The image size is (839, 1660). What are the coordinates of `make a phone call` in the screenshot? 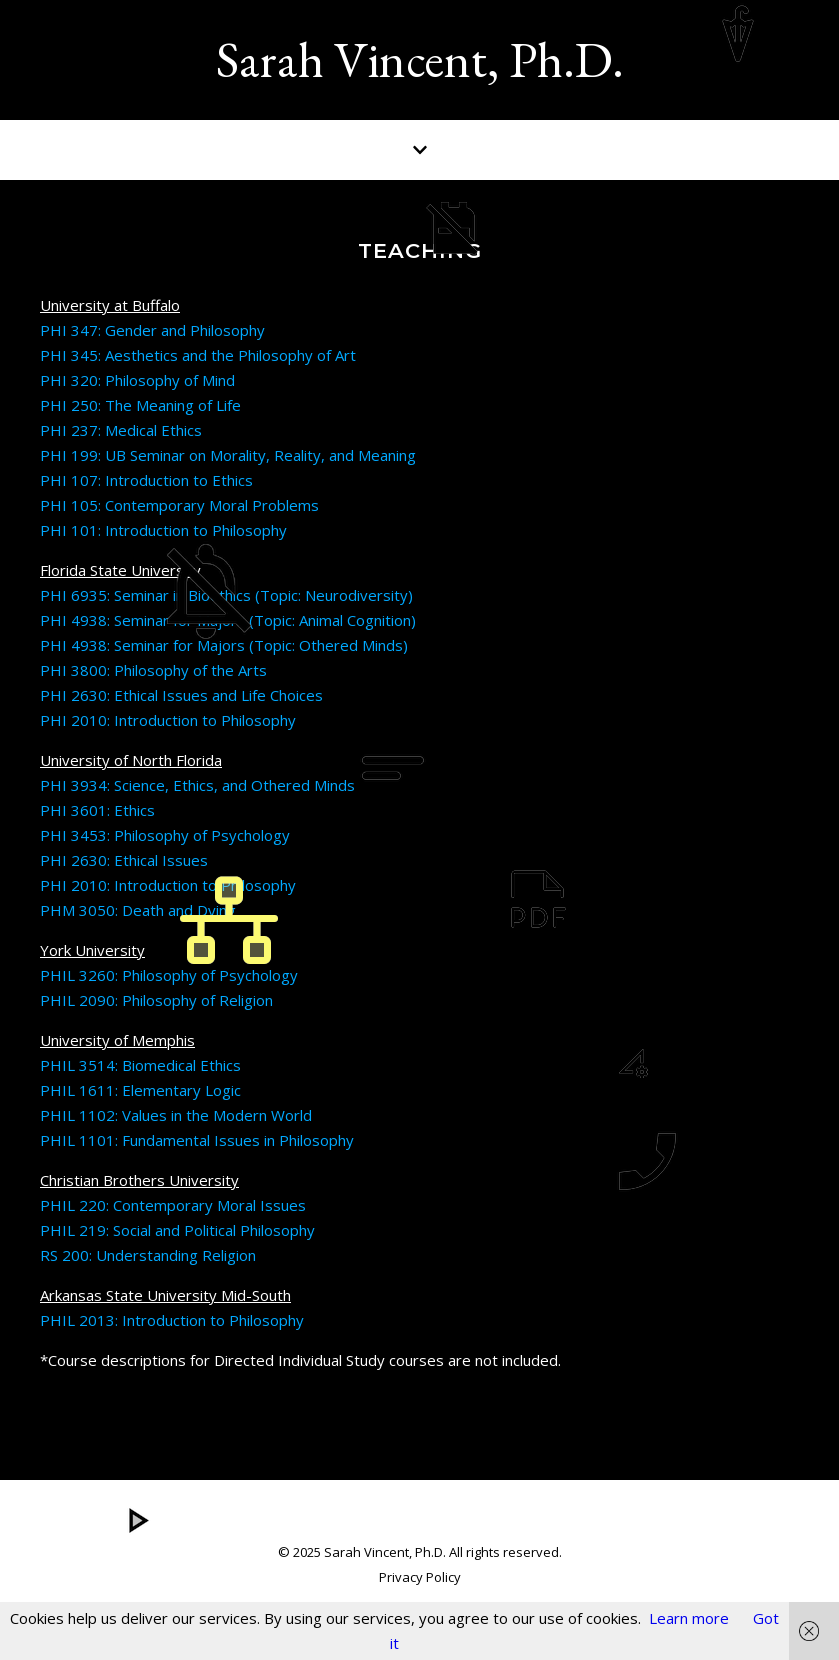 It's located at (647, 1161).